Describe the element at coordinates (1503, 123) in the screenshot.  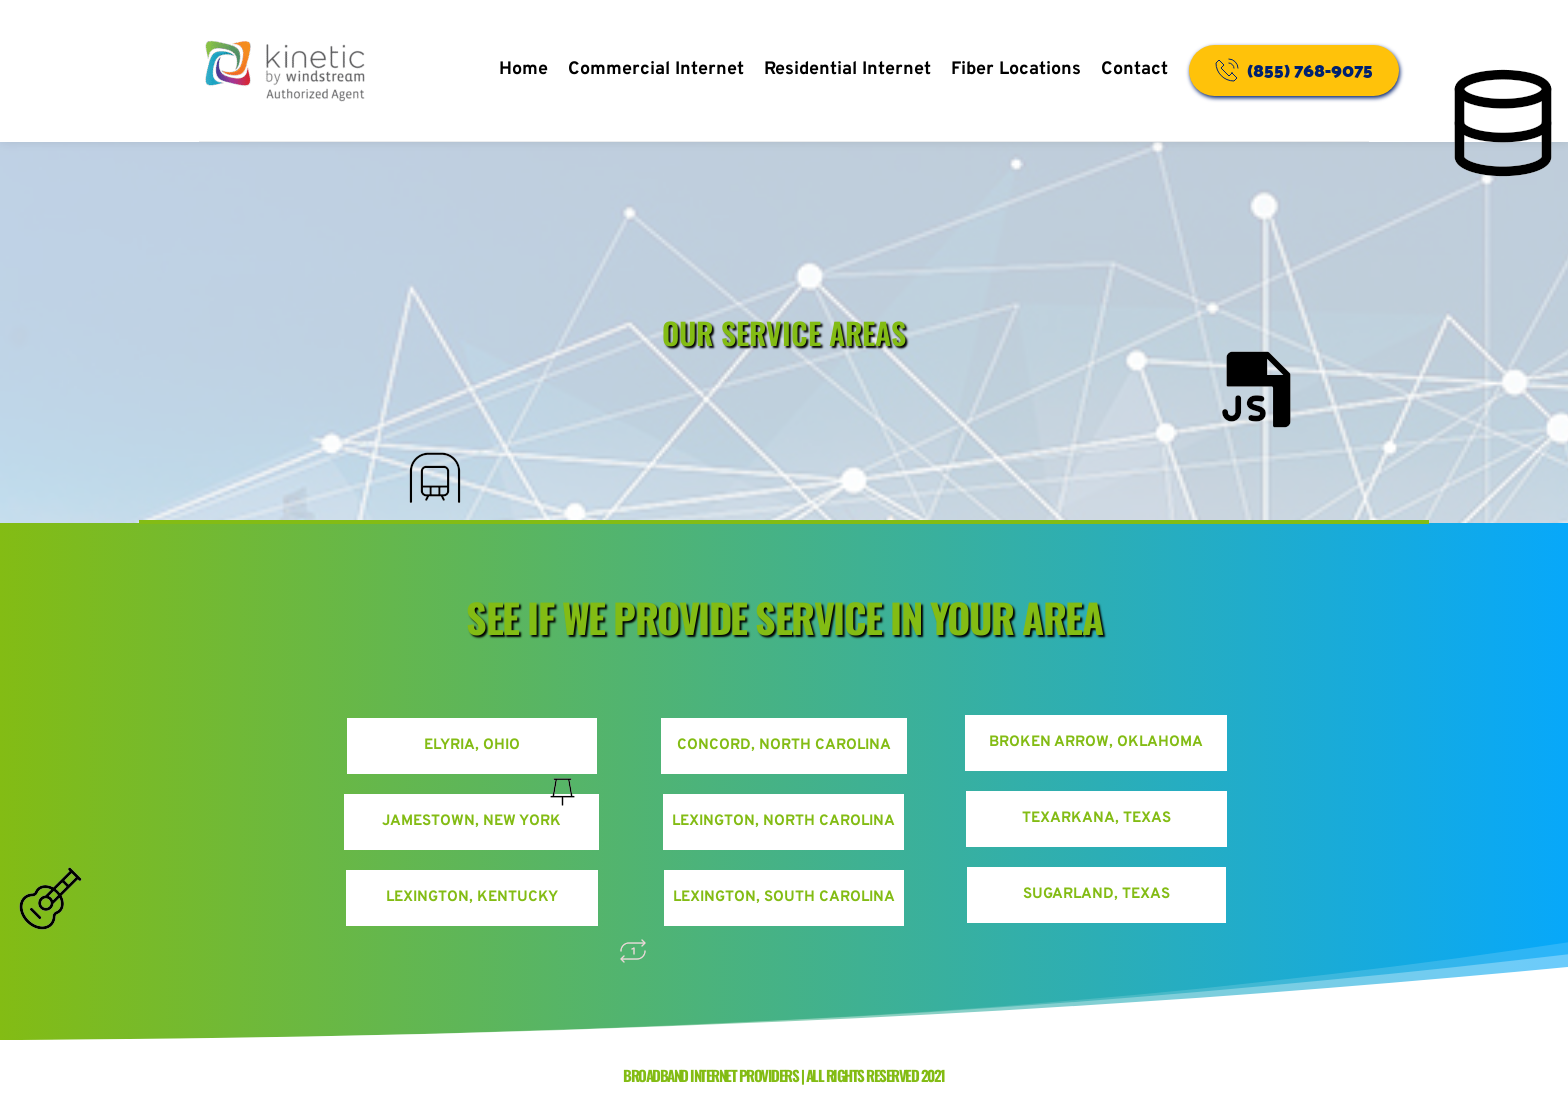
I see `access database management` at that location.